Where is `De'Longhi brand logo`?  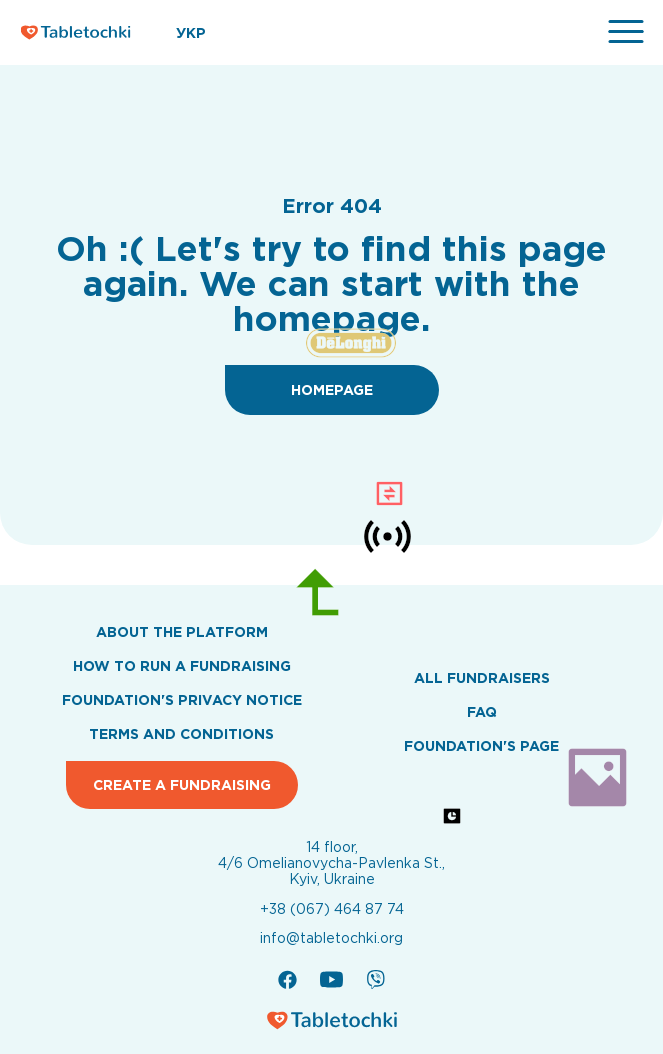 De'Longhi brand logo is located at coordinates (351, 343).